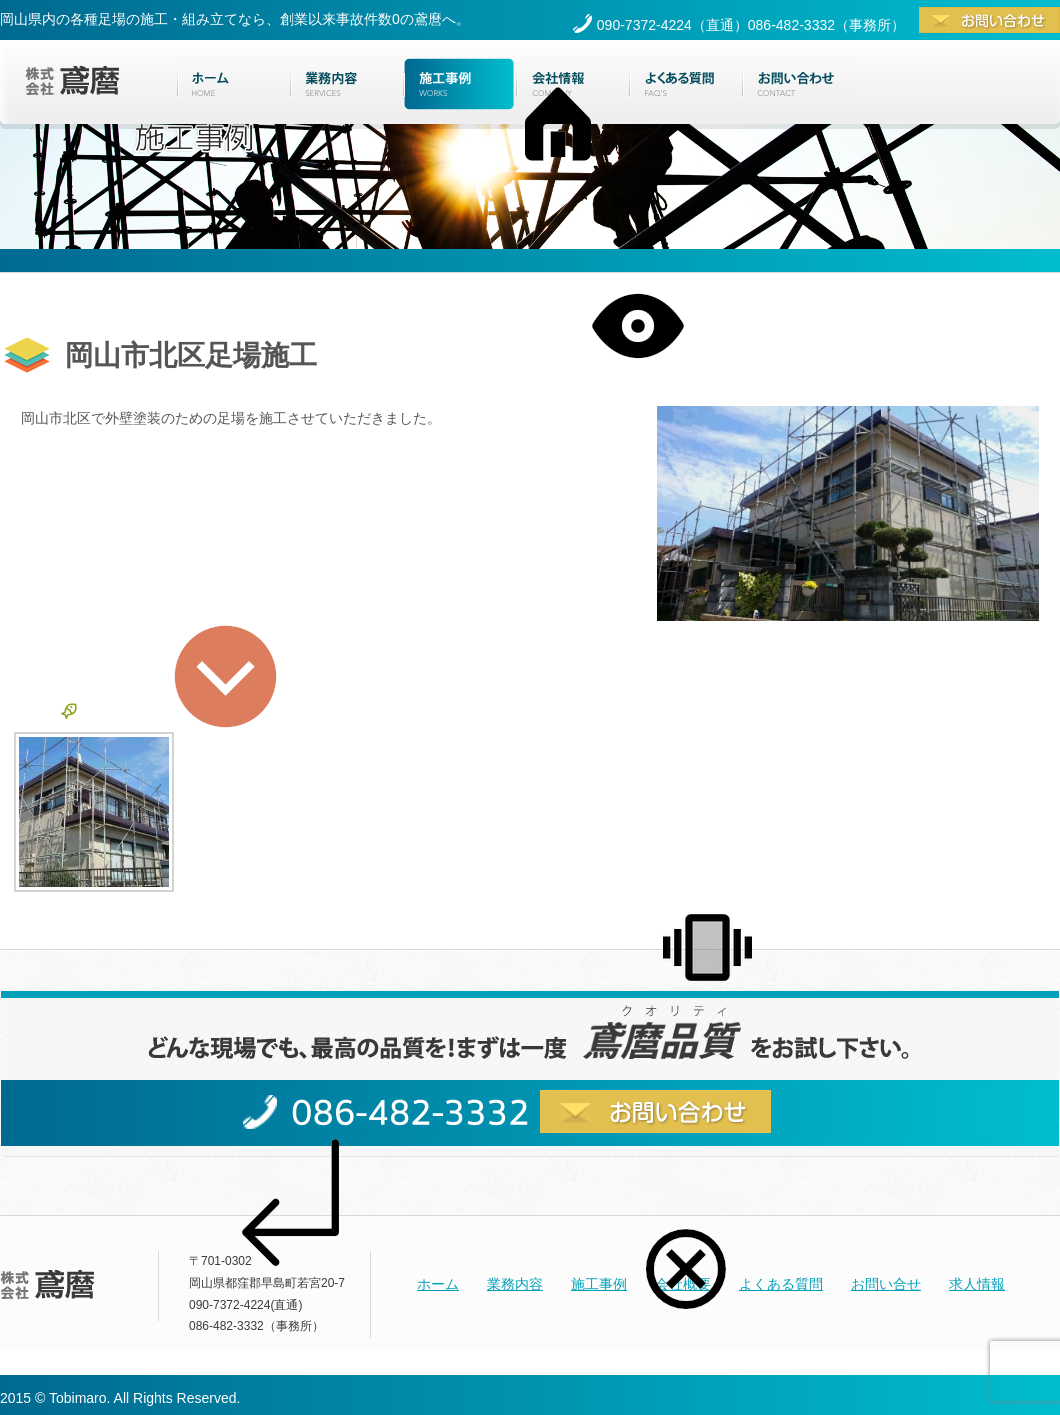  Describe the element at coordinates (638, 326) in the screenshot. I see `view or preview content` at that location.